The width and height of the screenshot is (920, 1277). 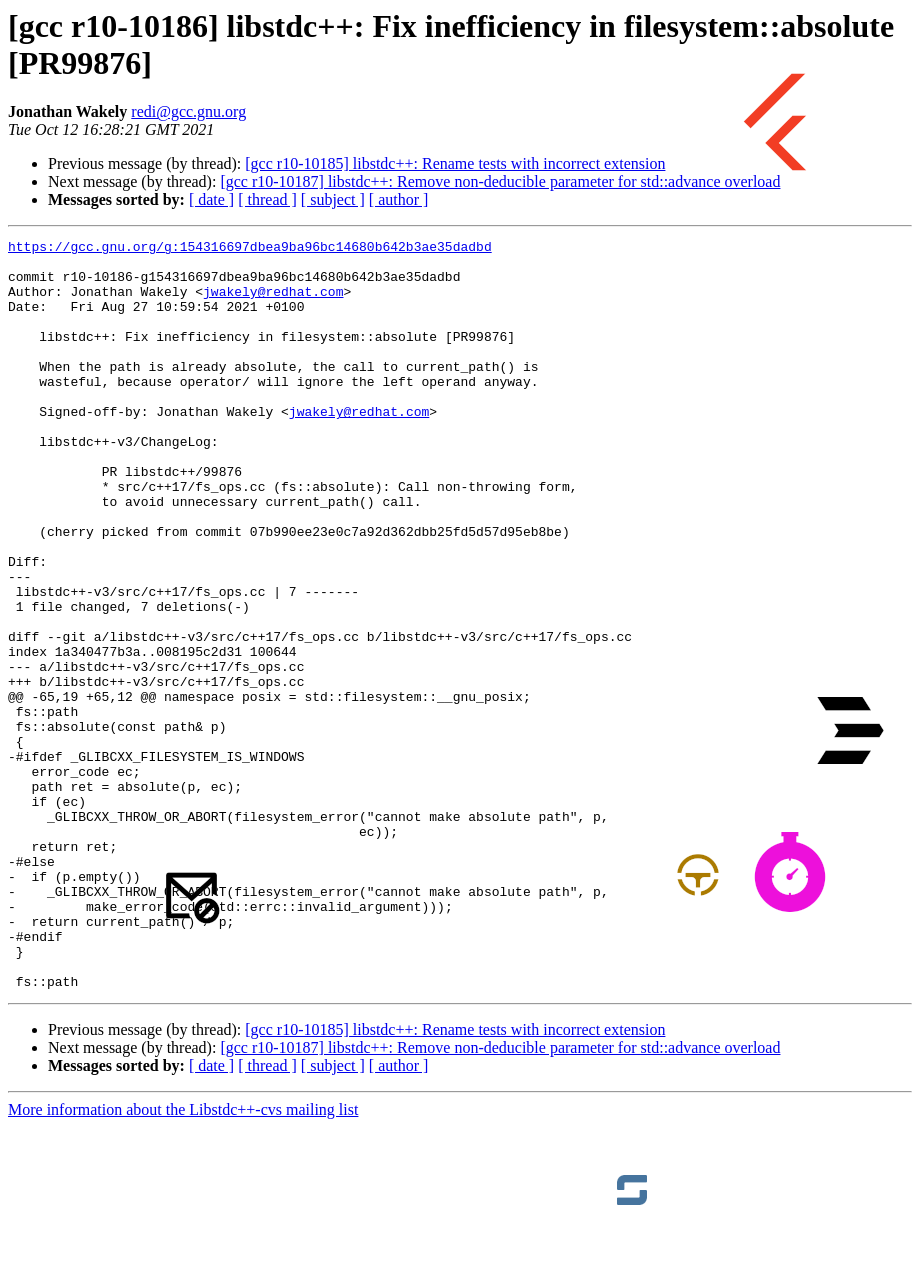 What do you see at coordinates (780, 122) in the screenshot?
I see `flutter framework logo` at bounding box center [780, 122].